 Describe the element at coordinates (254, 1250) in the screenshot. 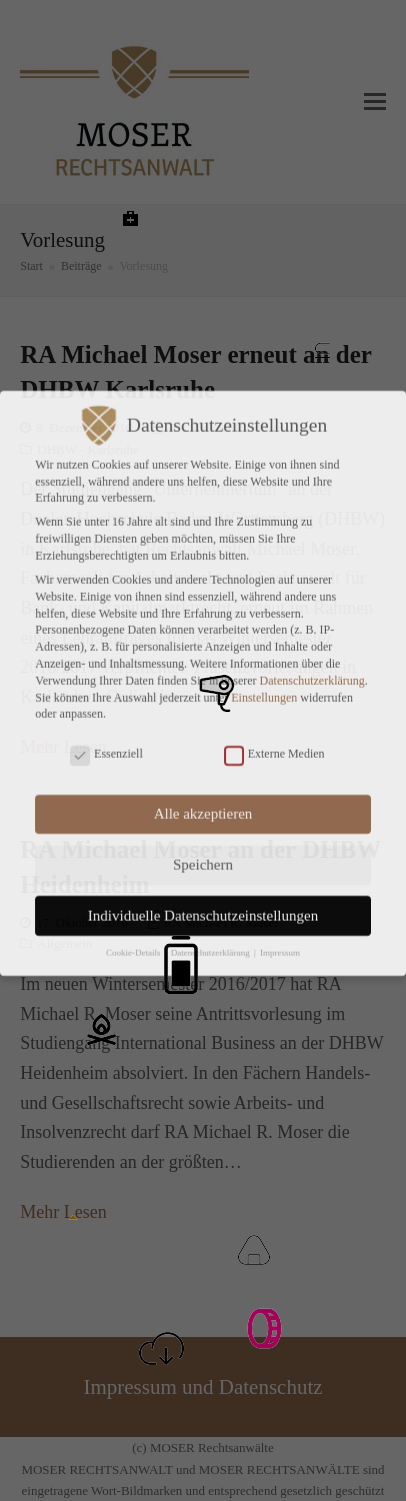

I see `browse Japanese food options` at that location.